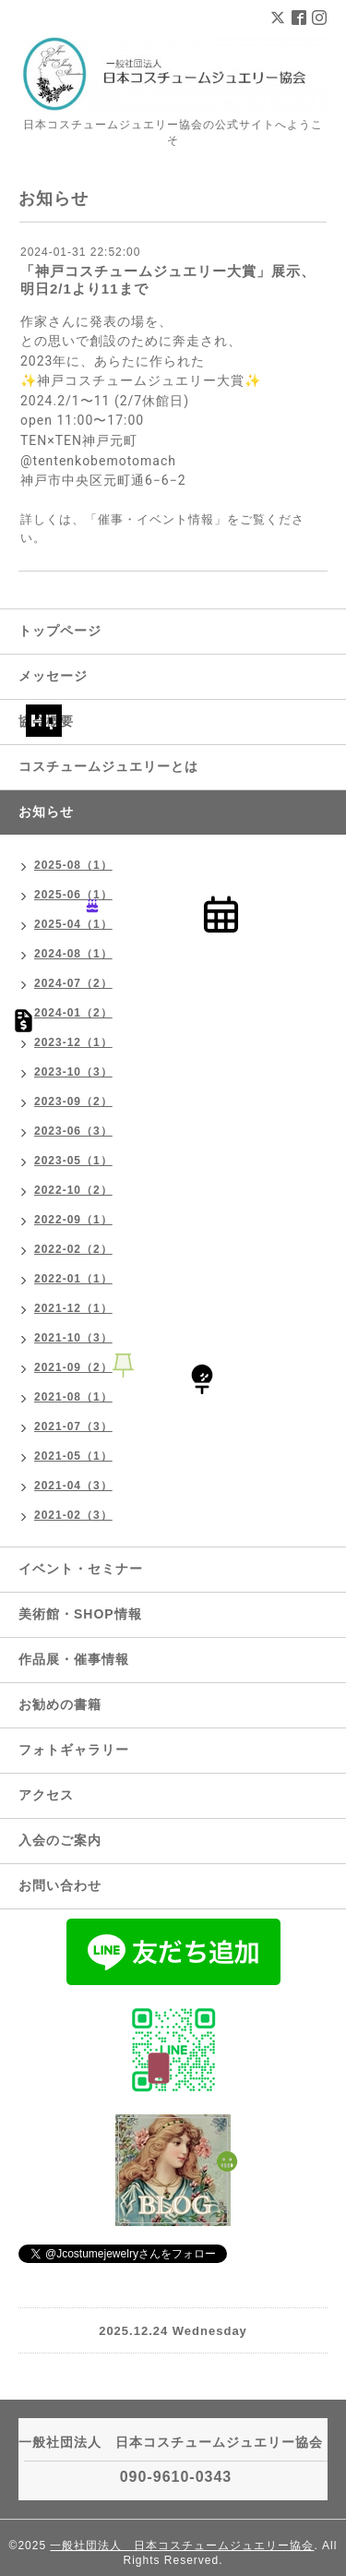 The image size is (346, 2576). I want to click on pin an item to keep it visible, so click(123, 1364).